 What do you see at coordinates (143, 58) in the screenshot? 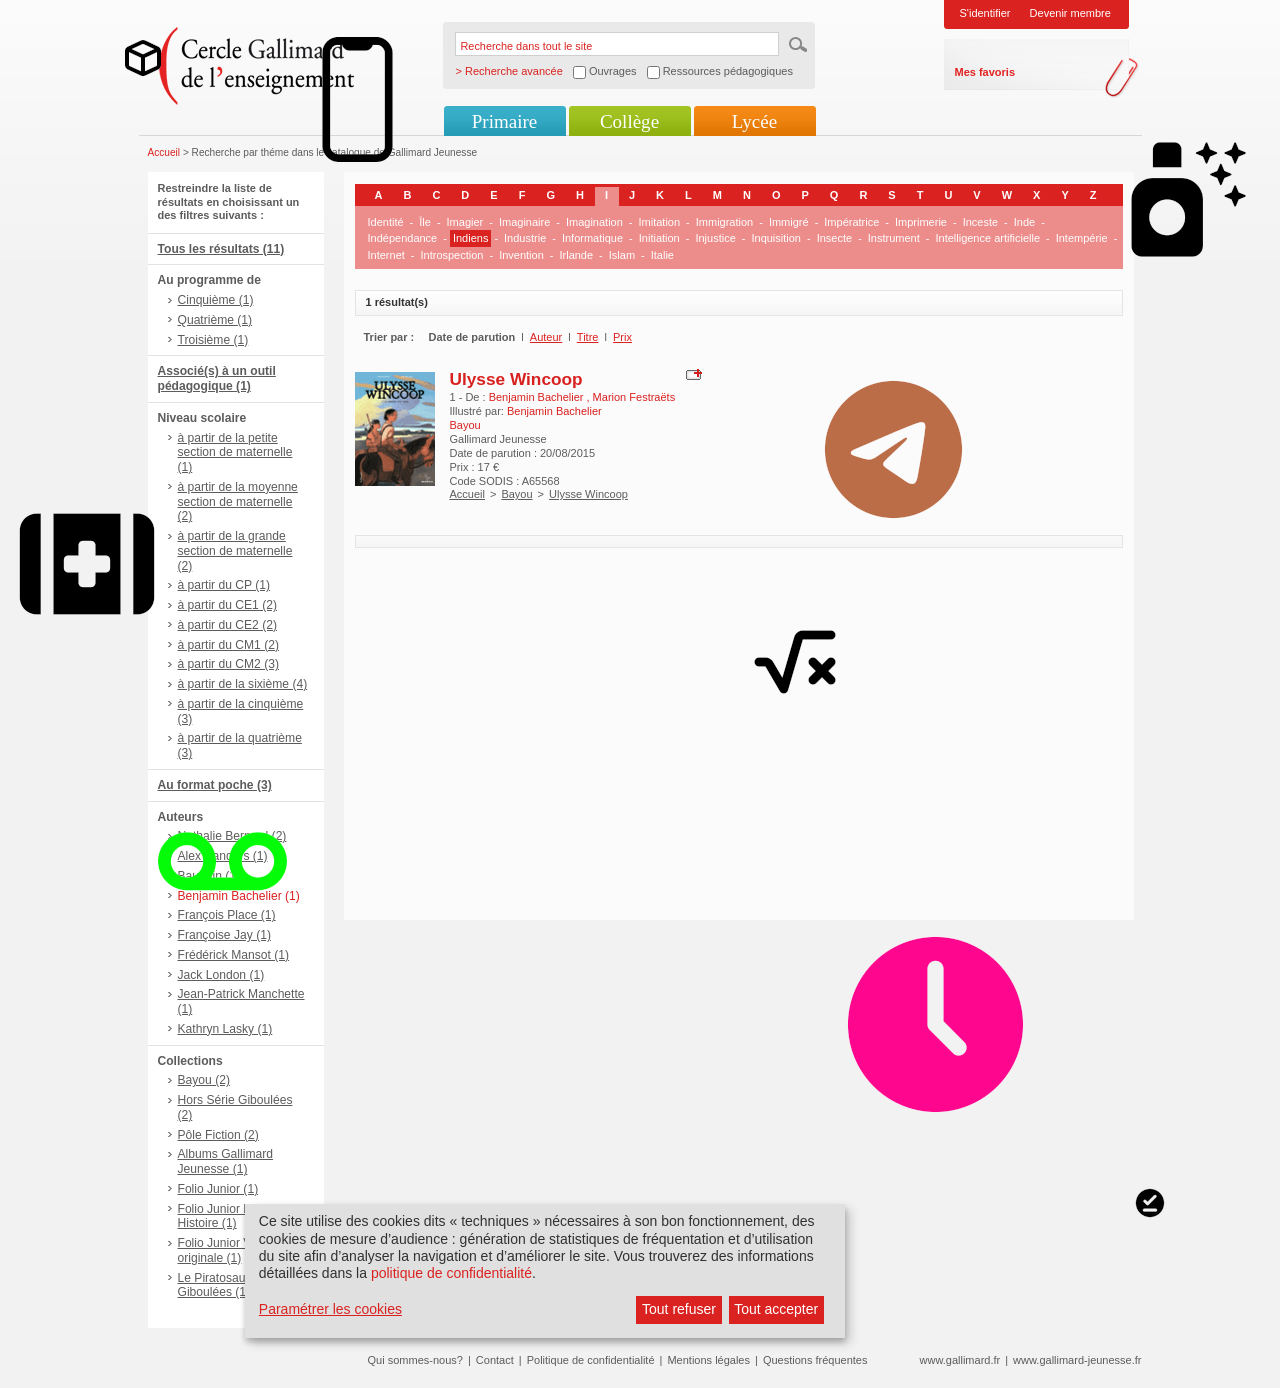
I see `view 3D model or object` at bounding box center [143, 58].